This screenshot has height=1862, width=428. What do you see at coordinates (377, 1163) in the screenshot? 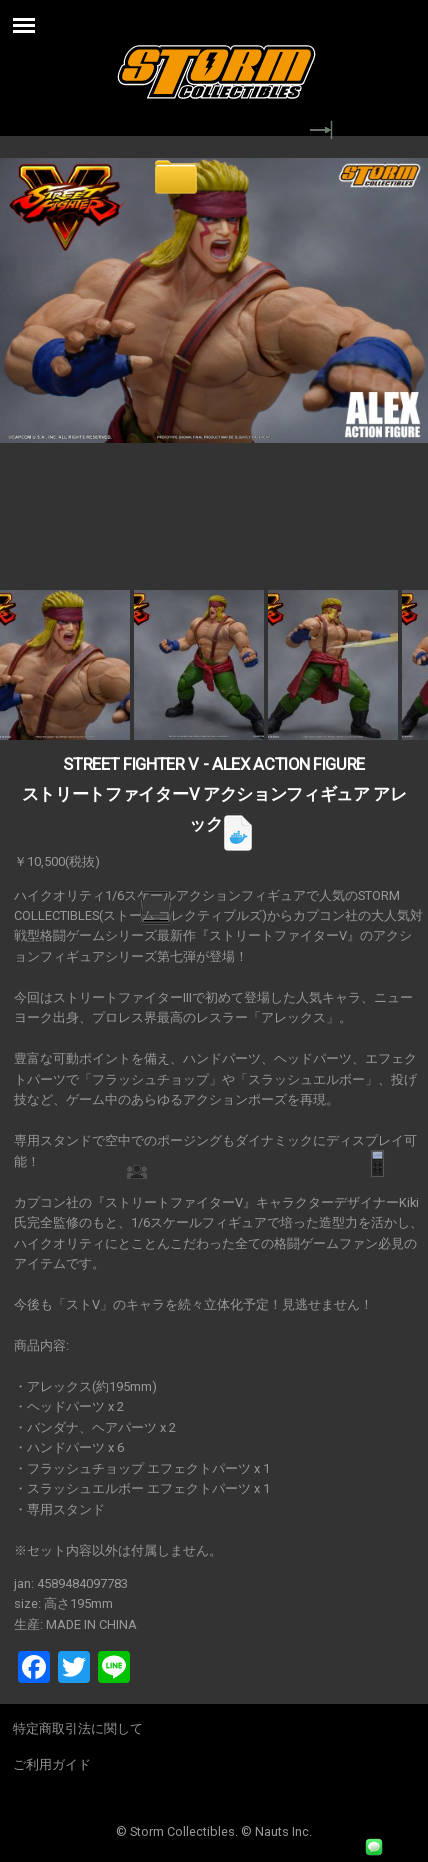
I see `iPod nano device connected` at bounding box center [377, 1163].